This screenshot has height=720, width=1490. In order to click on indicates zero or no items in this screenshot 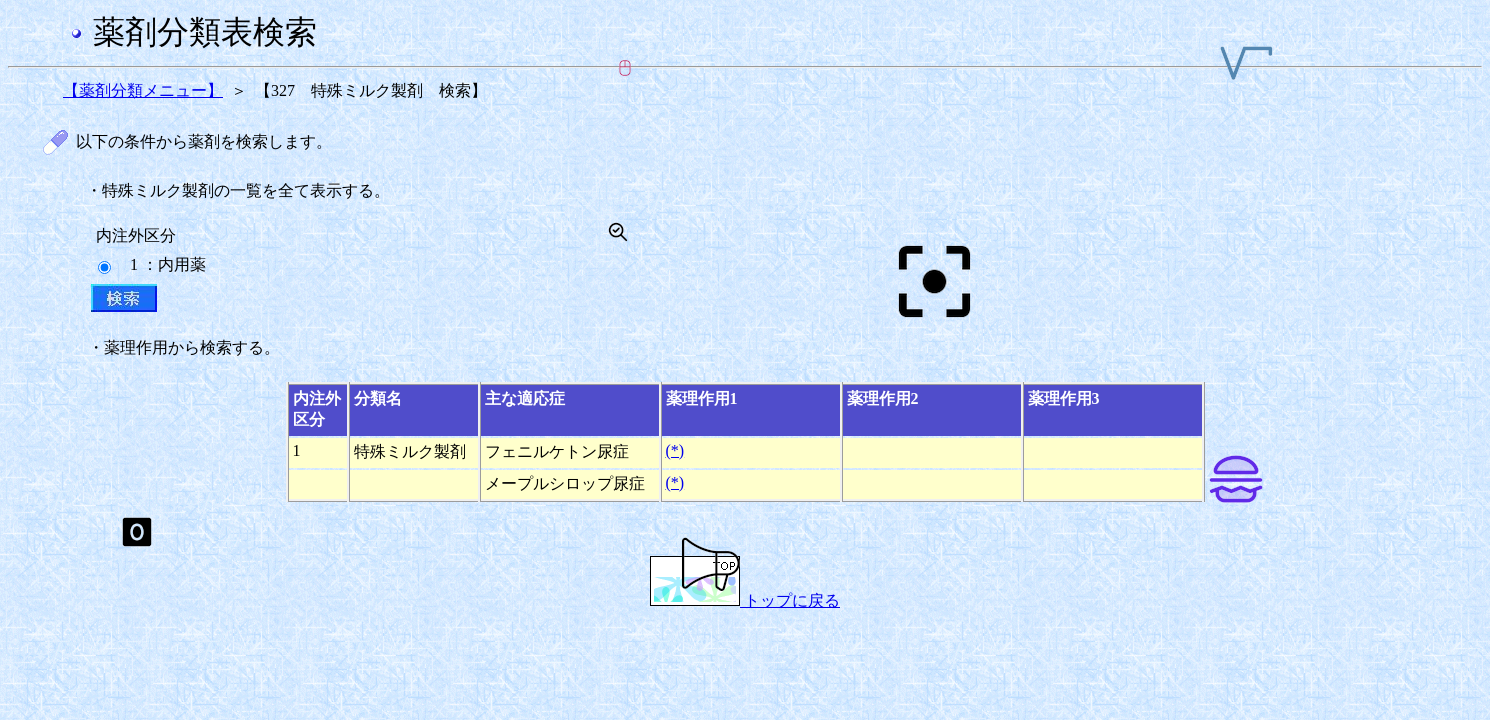, I will do `click(137, 532)`.